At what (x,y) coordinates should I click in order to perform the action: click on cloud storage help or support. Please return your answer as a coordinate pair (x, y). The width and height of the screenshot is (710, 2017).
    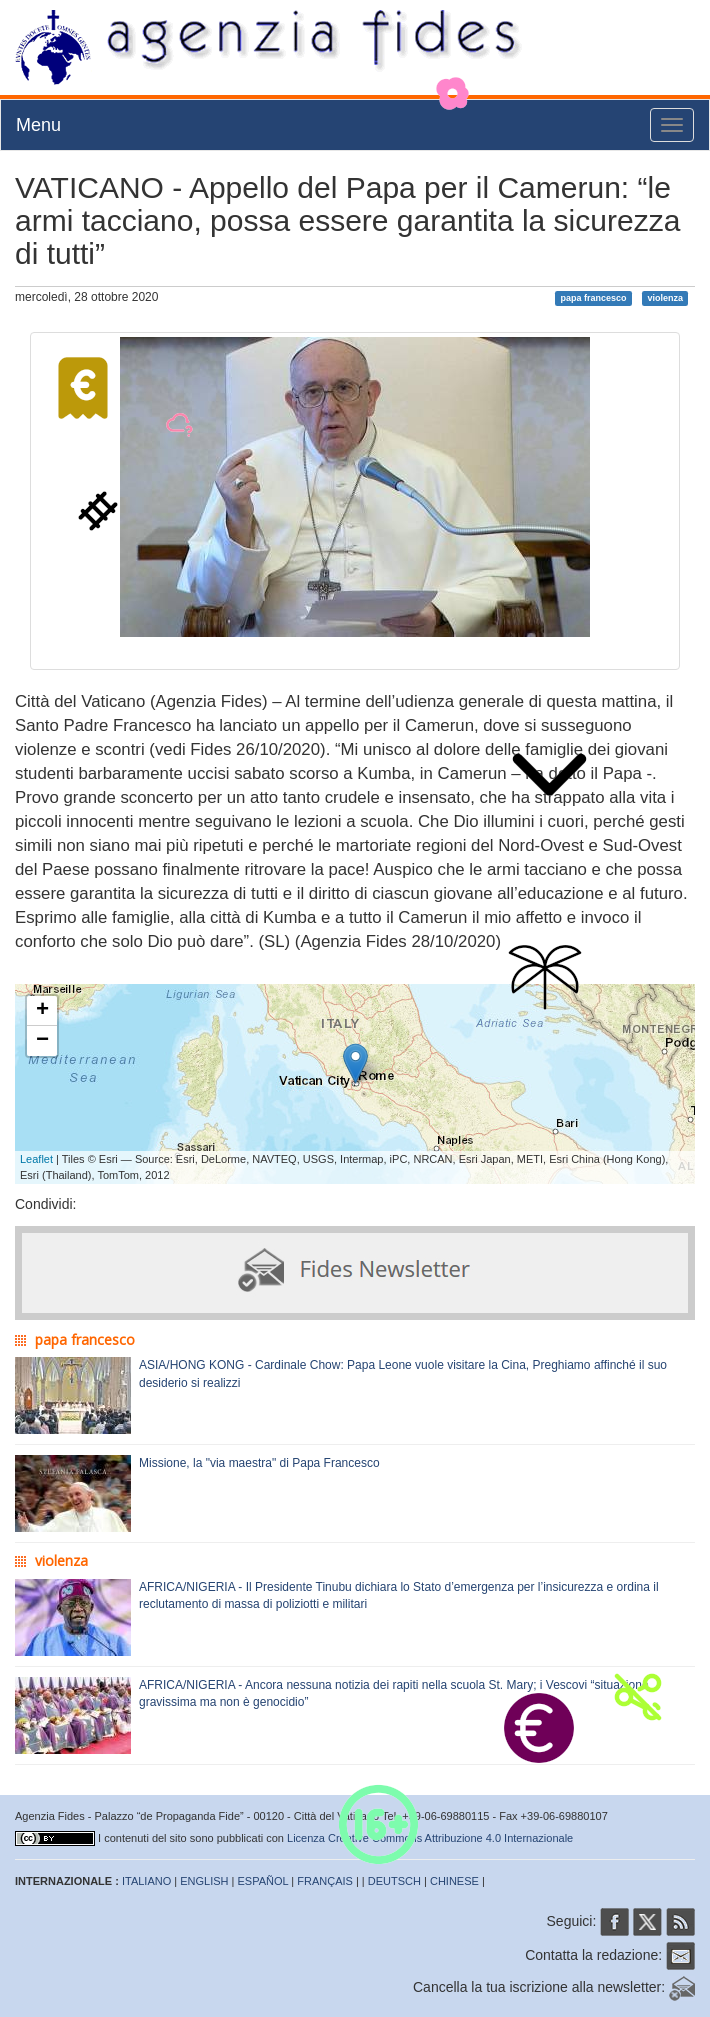
    Looking at the image, I should click on (180, 423).